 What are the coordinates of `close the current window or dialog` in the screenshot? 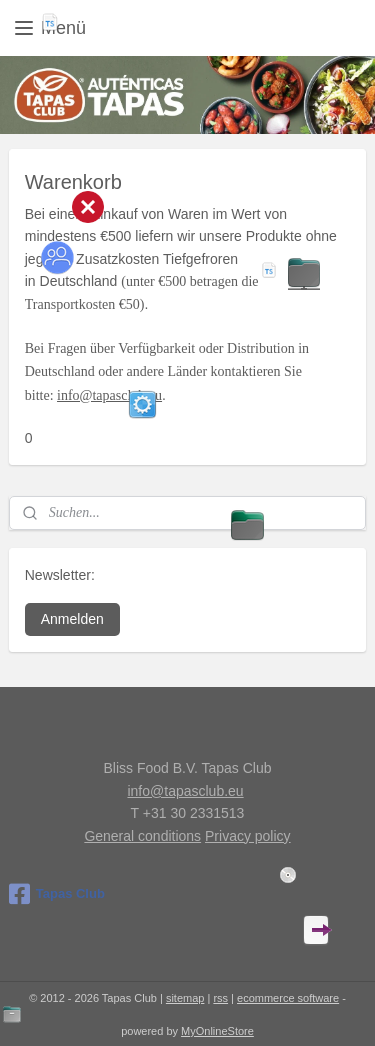 It's located at (88, 207).